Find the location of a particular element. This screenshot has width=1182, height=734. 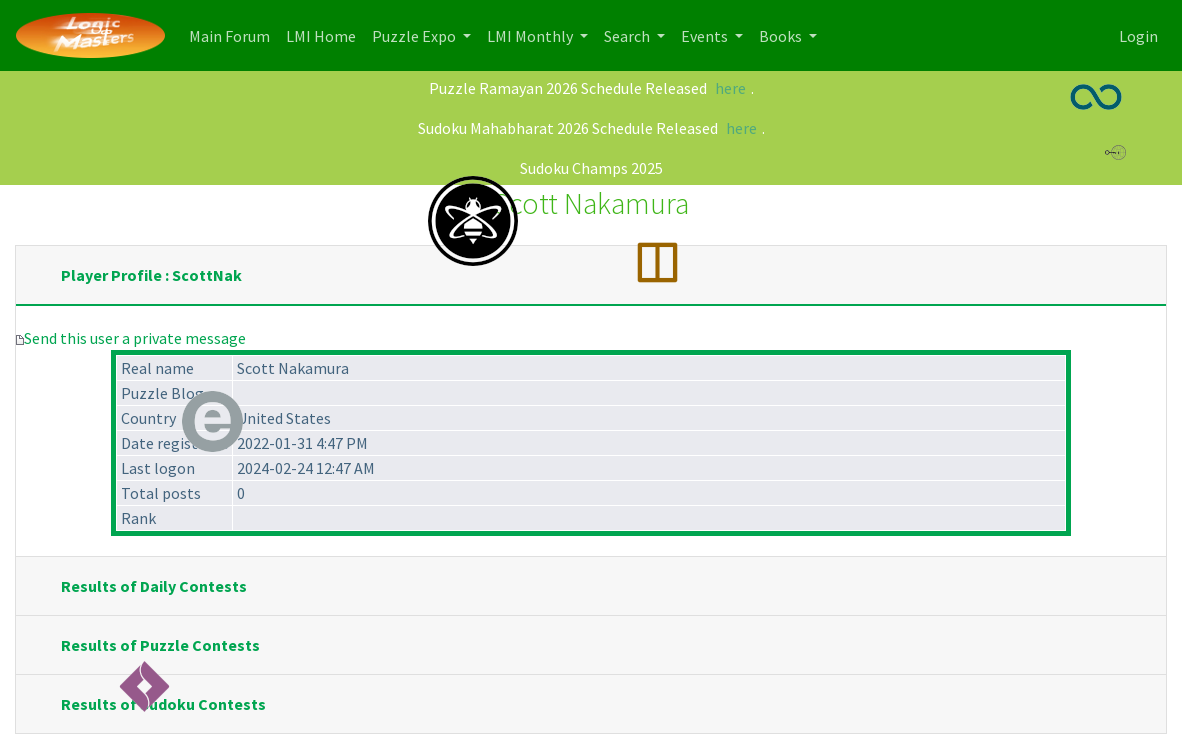

sign in with webauthn passwordless authentication is located at coordinates (1115, 152).